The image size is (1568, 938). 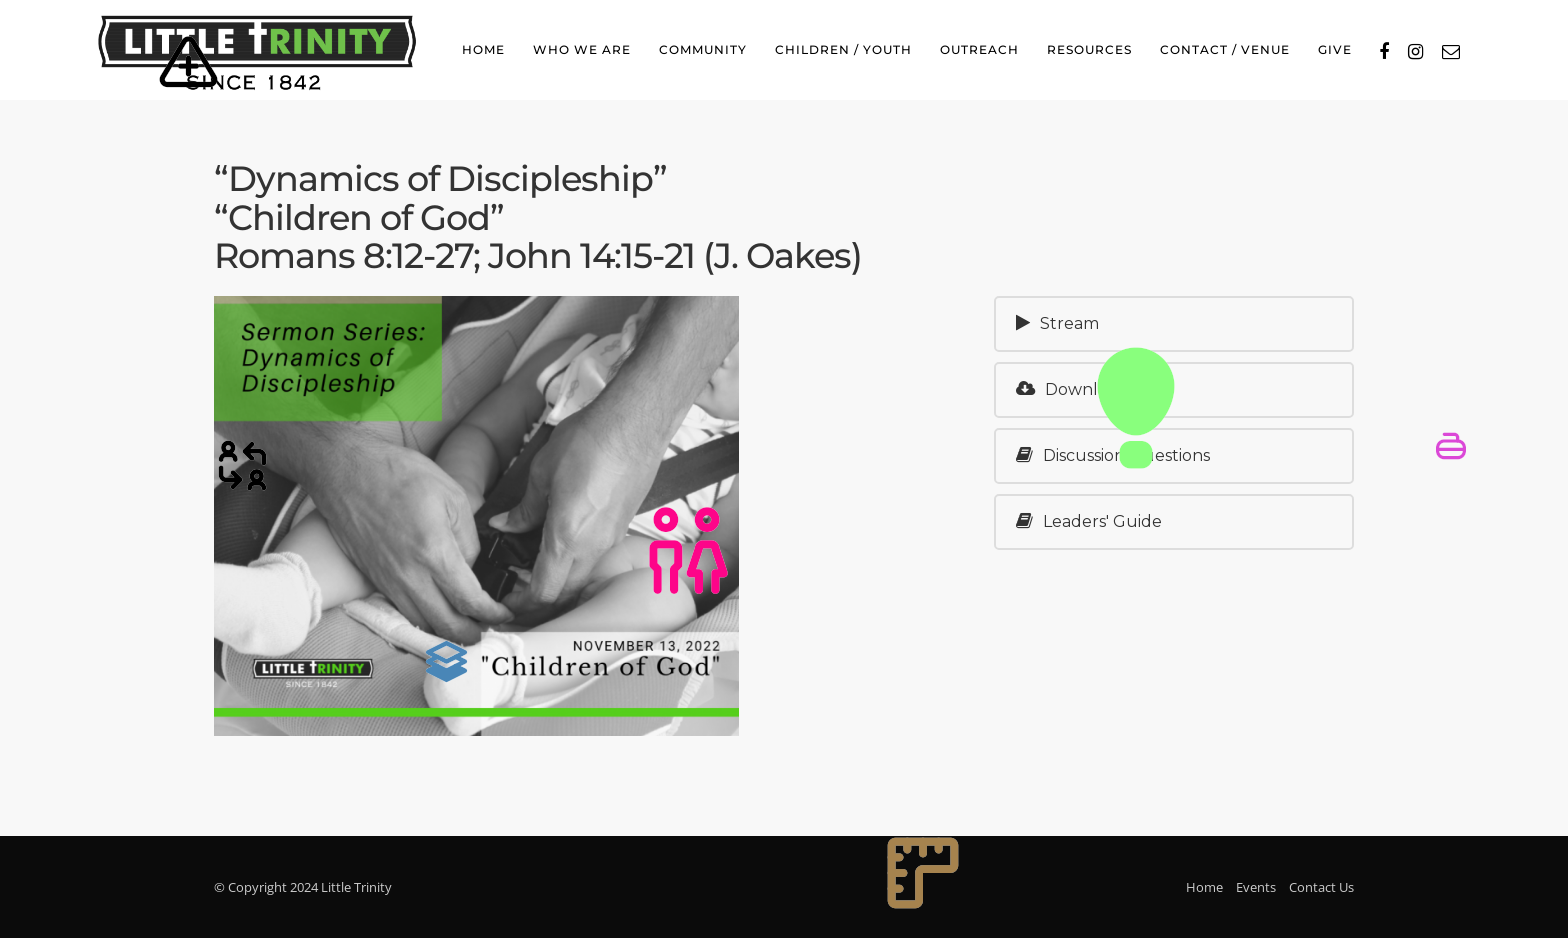 I want to click on add a new warning or alert, so click(x=188, y=63).